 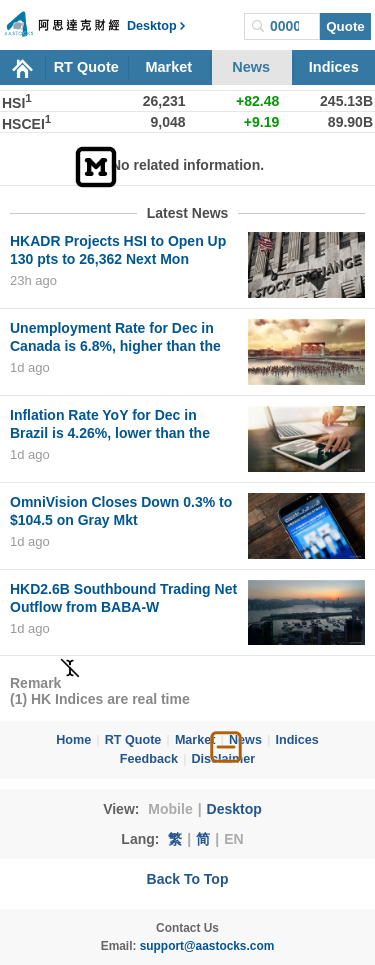 I want to click on open Medium app, so click(x=96, y=167).